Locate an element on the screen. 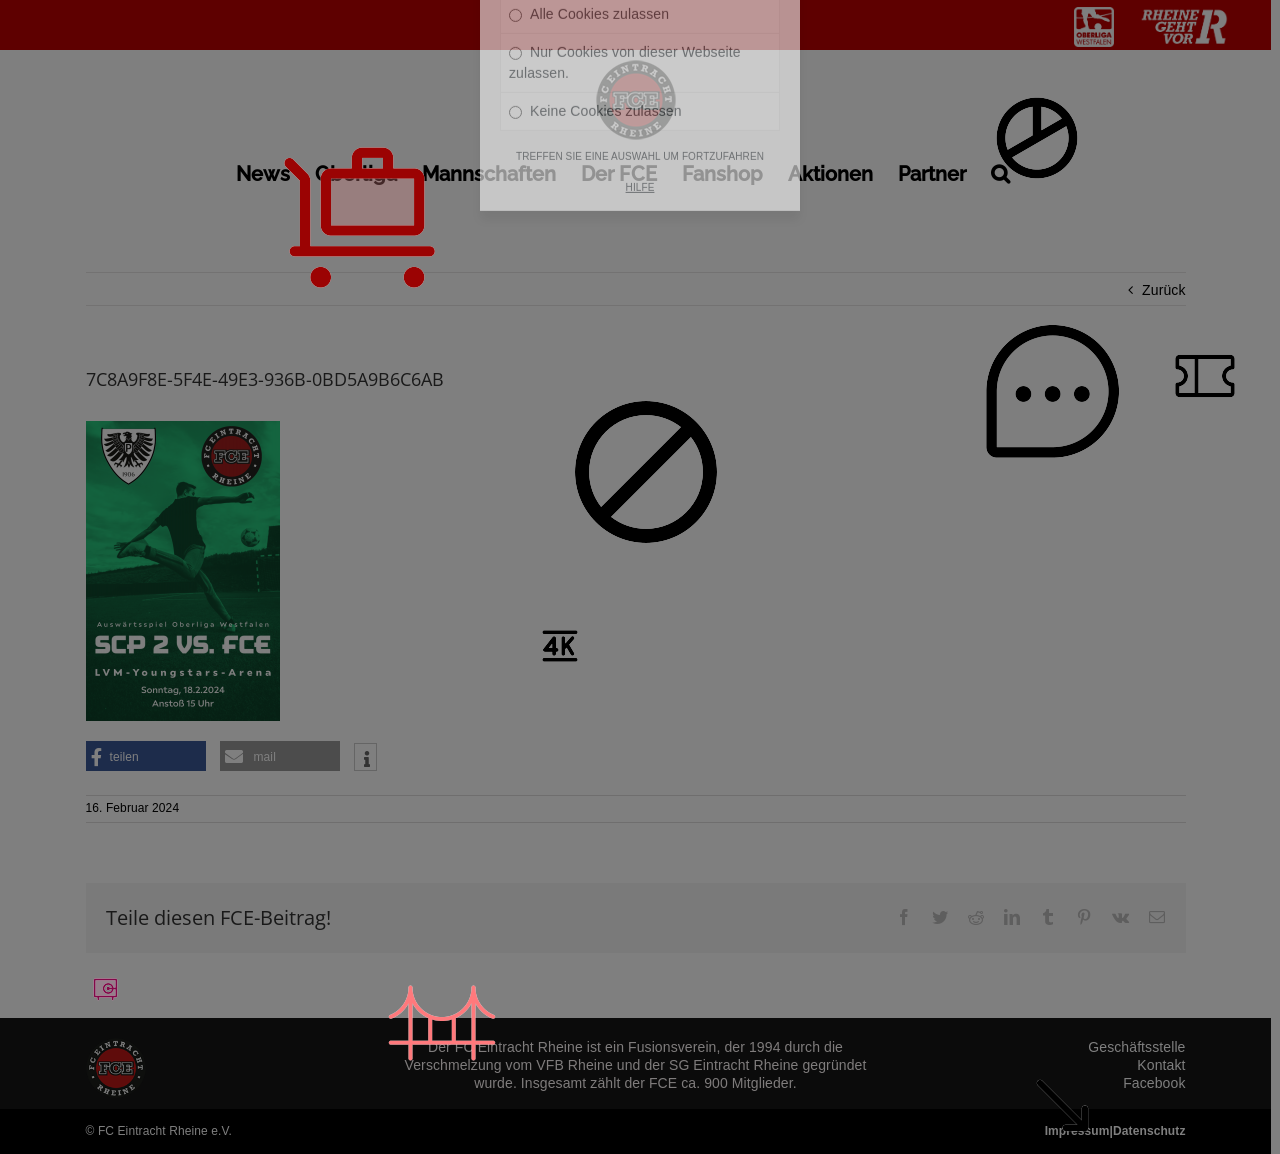  view your tickets or passes is located at coordinates (1205, 376).